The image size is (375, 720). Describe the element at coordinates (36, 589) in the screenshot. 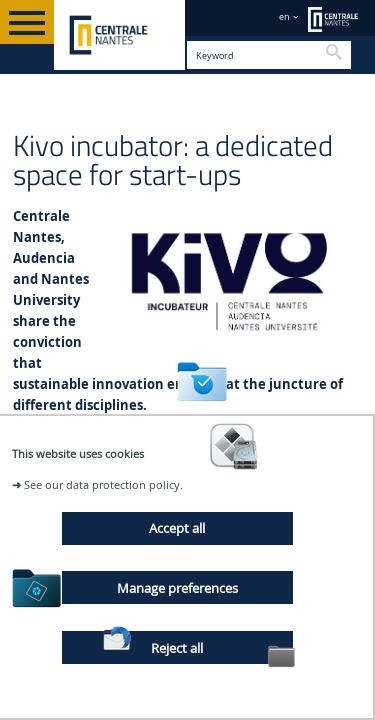

I see `open adobe photoshop elements project folder` at that location.